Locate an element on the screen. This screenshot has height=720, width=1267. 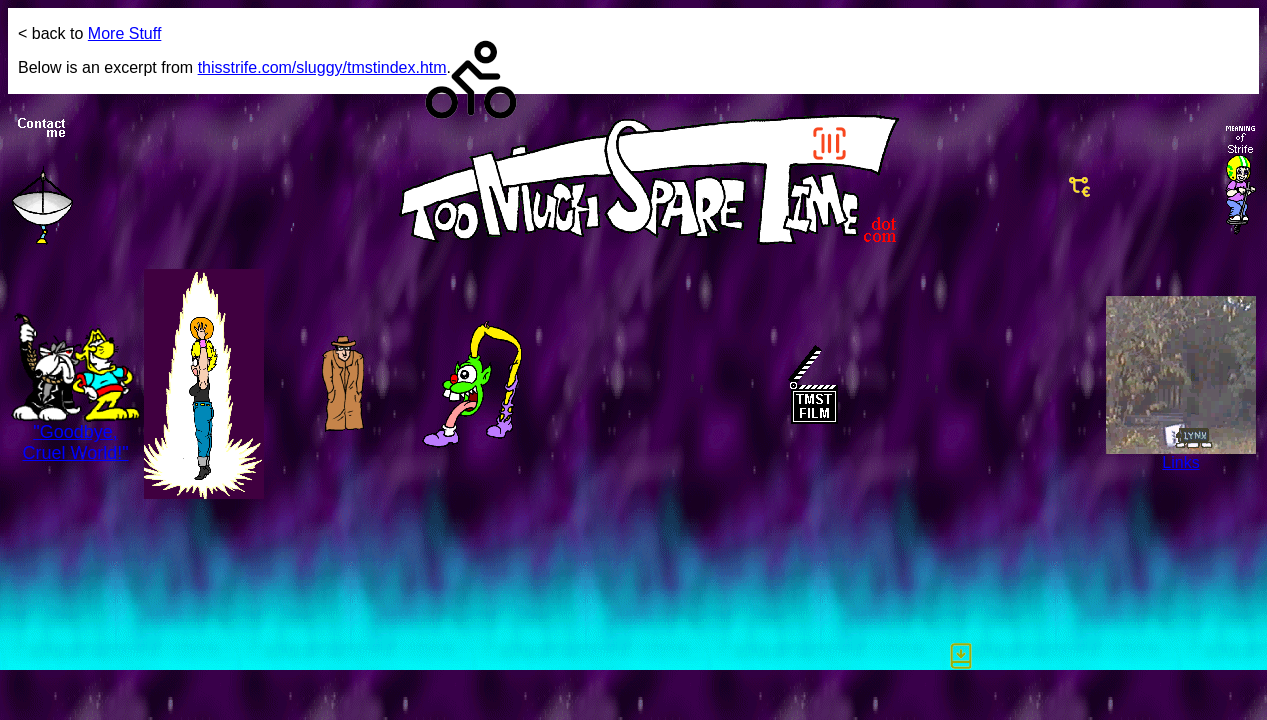
access bike rental or cycling options is located at coordinates (471, 83).